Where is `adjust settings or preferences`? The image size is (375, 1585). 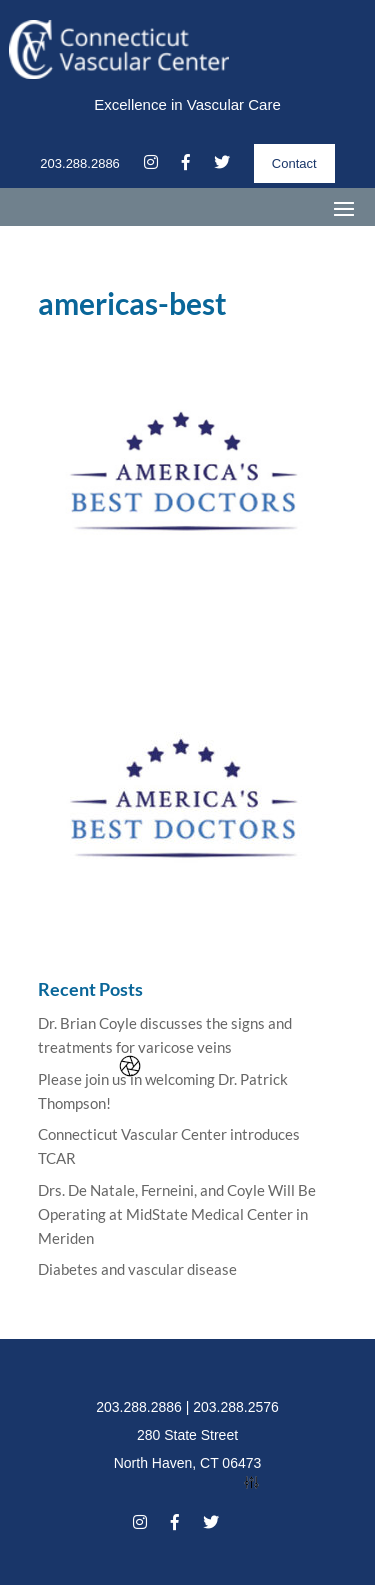 adjust settings or preferences is located at coordinates (251, 1482).